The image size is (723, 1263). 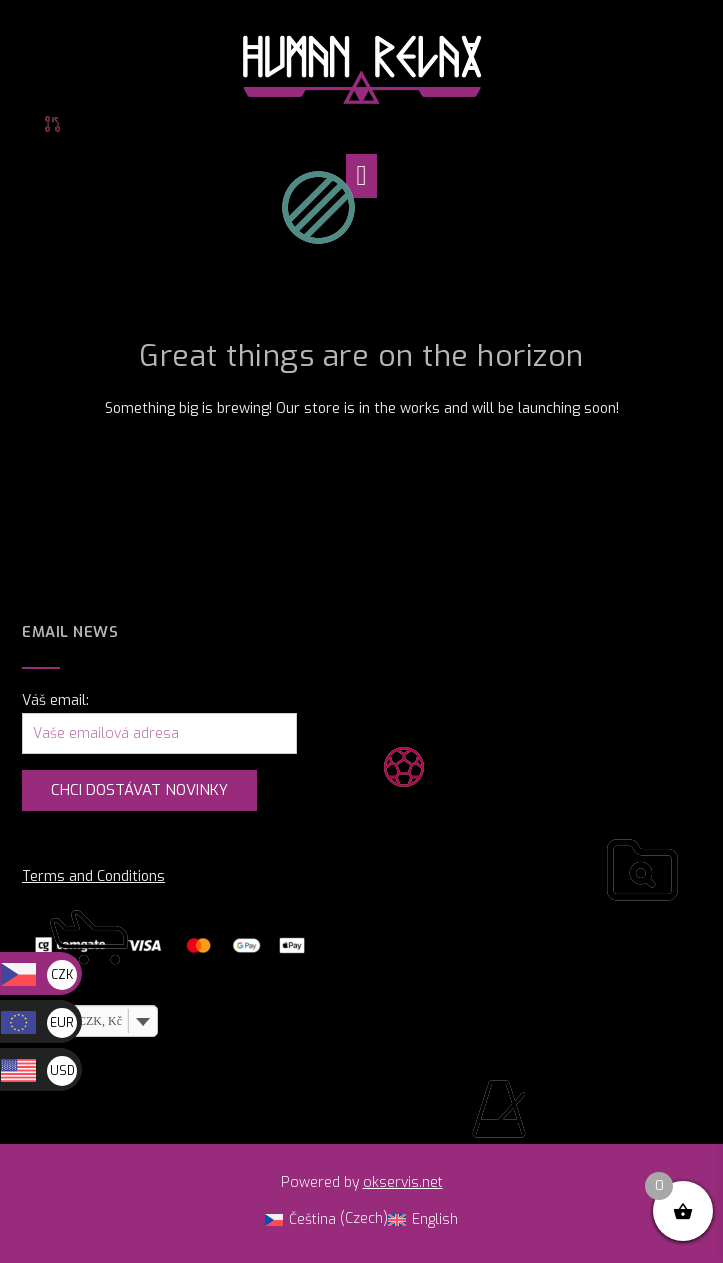 What do you see at coordinates (499, 1109) in the screenshot?
I see `access tempo or timing settings` at bounding box center [499, 1109].